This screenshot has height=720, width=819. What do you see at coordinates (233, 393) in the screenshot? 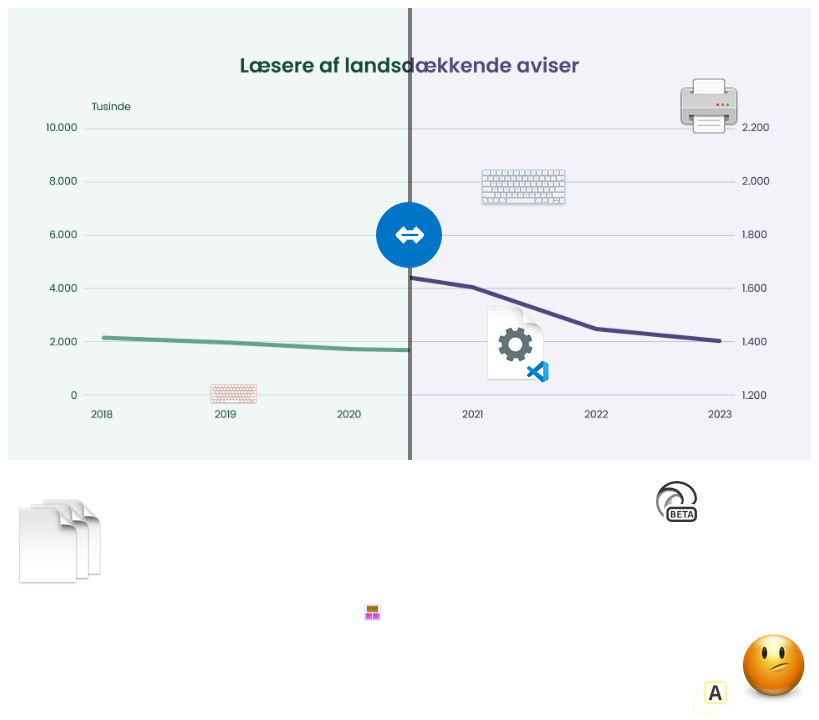
I see `apple magic keyboard with touch id in pink/orange` at bounding box center [233, 393].